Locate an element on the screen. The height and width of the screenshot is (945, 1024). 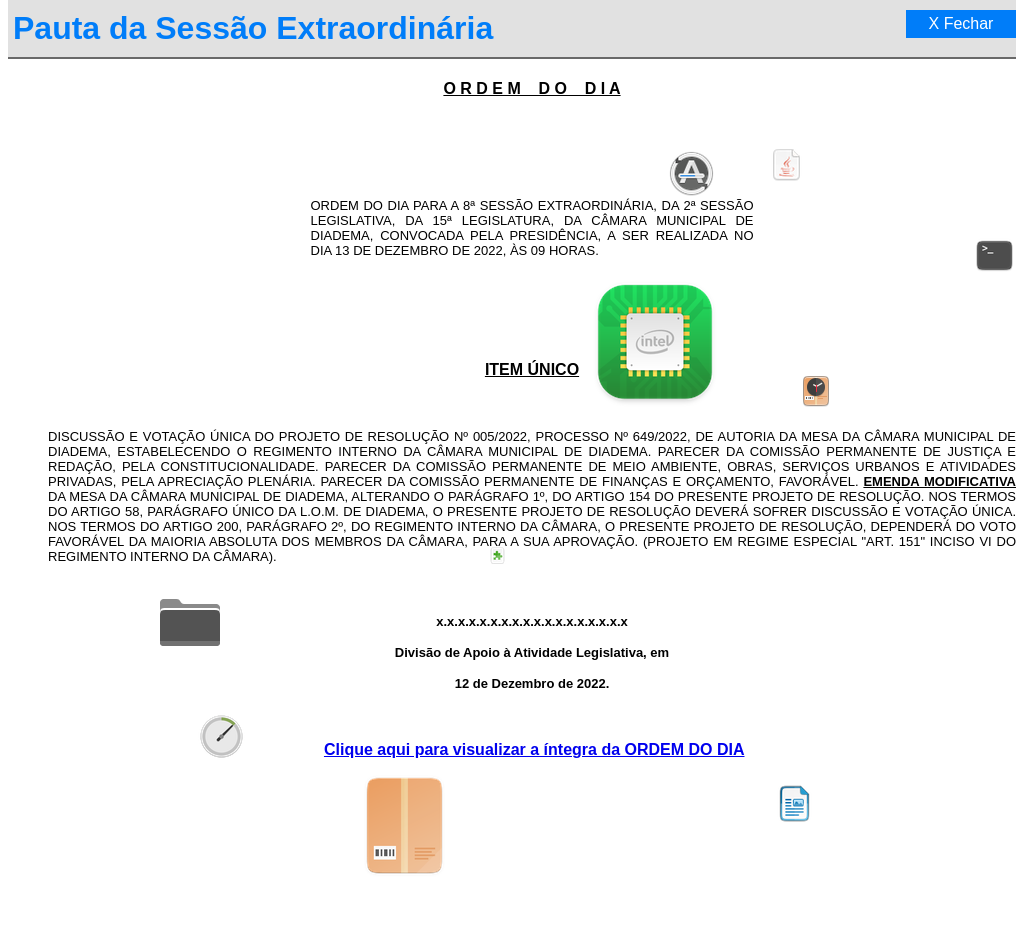
compressed file or archive is located at coordinates (404, 825).